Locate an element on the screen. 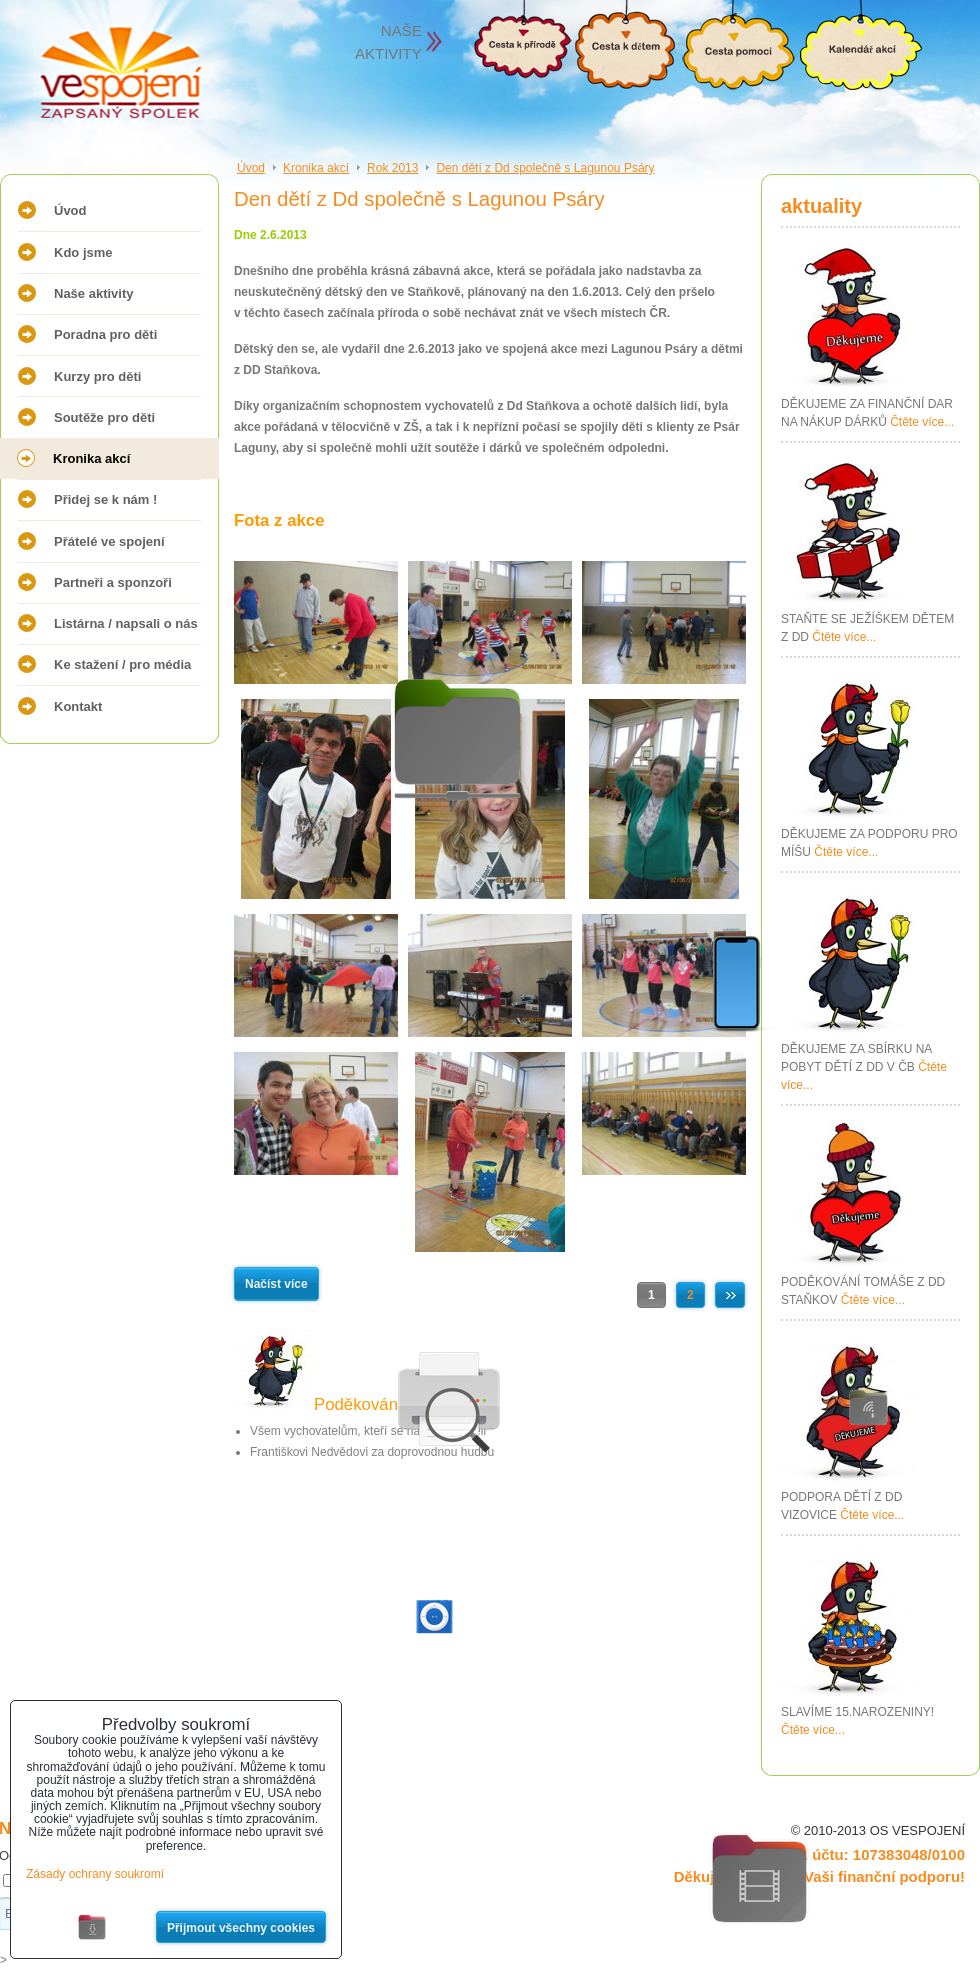  open insync cloud sync folder is located at coordinates (868, 1407).